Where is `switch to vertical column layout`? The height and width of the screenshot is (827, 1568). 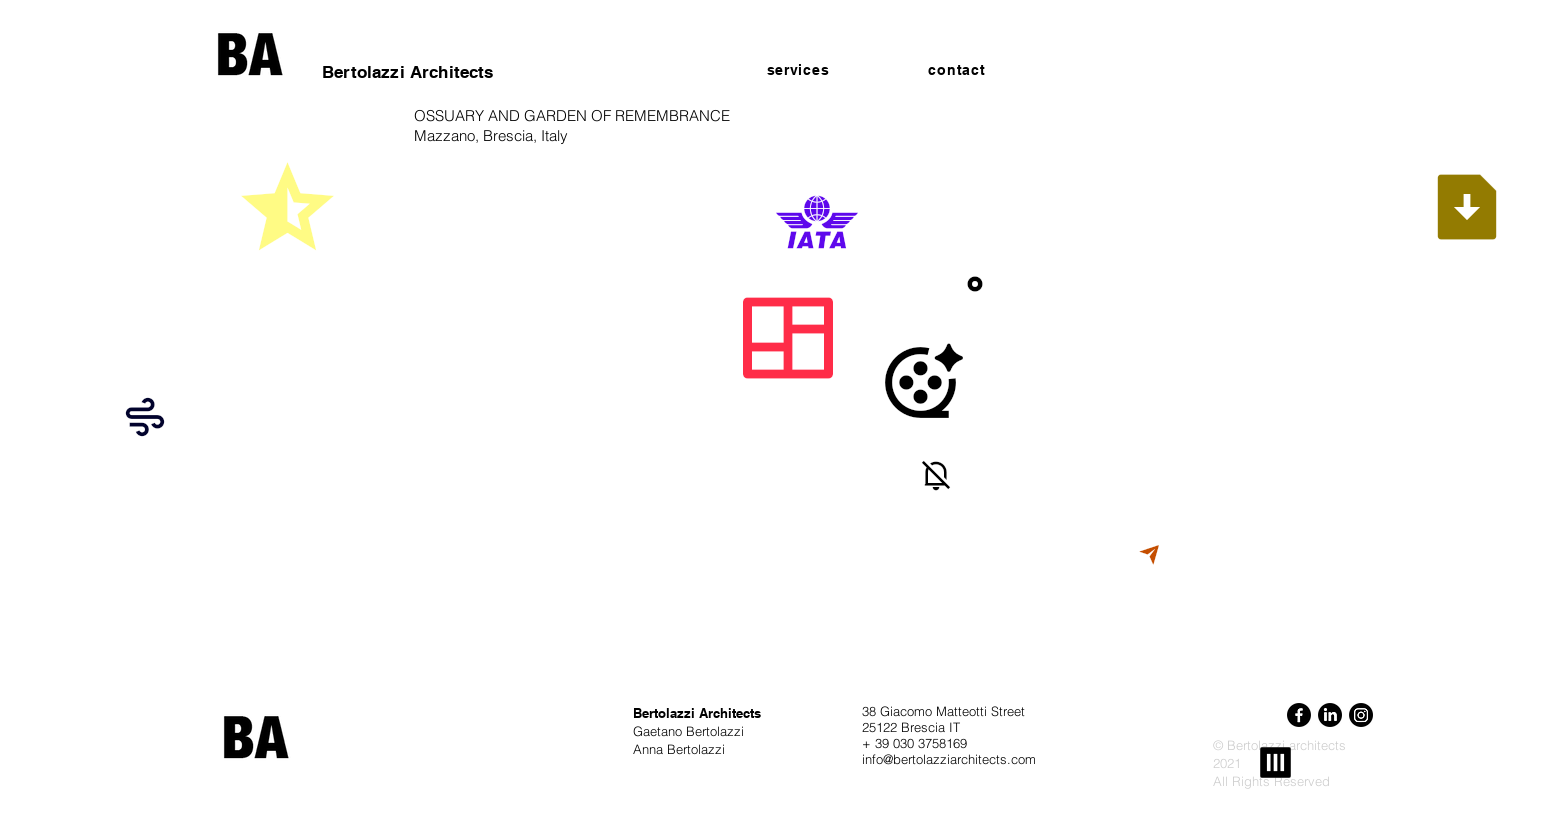
switch to vertical column layout is located at coordinates (1275, 762).